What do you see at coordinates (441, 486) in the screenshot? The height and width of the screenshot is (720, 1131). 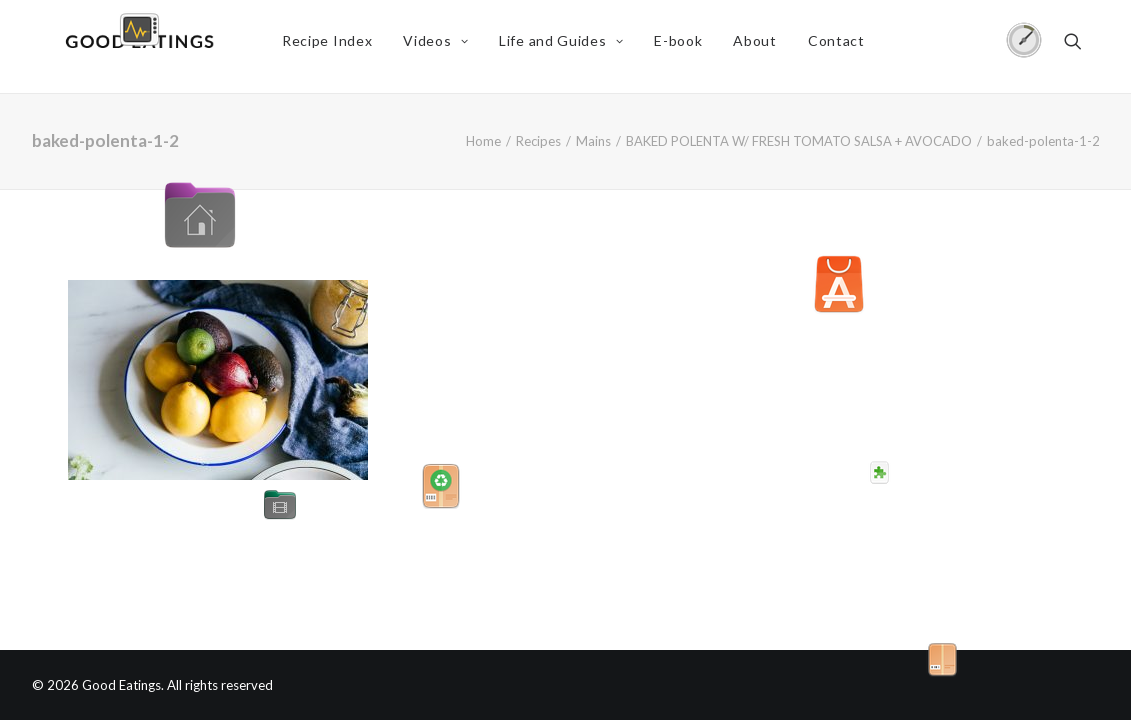 I see `indicates package cleanup or removal in progress` at bounding box center [441, 486].